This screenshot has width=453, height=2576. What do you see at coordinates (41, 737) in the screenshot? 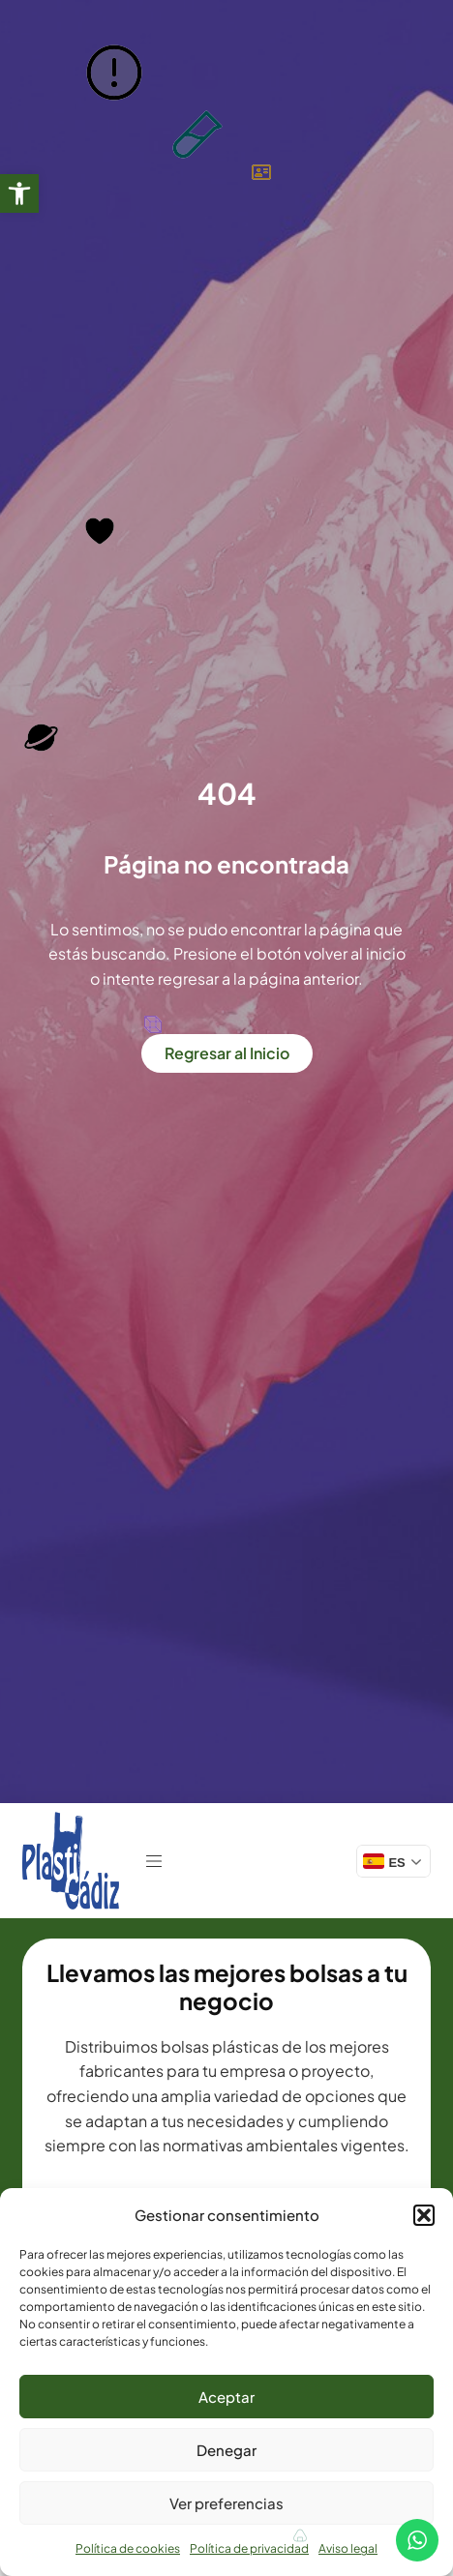
I see `explore global or worldwide content` at bounding box center [41, 737].